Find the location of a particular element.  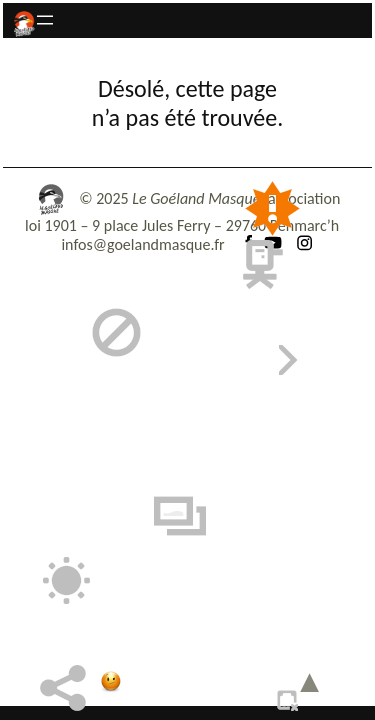

indicates a photo or image collection is located at coordinates (180, 516).